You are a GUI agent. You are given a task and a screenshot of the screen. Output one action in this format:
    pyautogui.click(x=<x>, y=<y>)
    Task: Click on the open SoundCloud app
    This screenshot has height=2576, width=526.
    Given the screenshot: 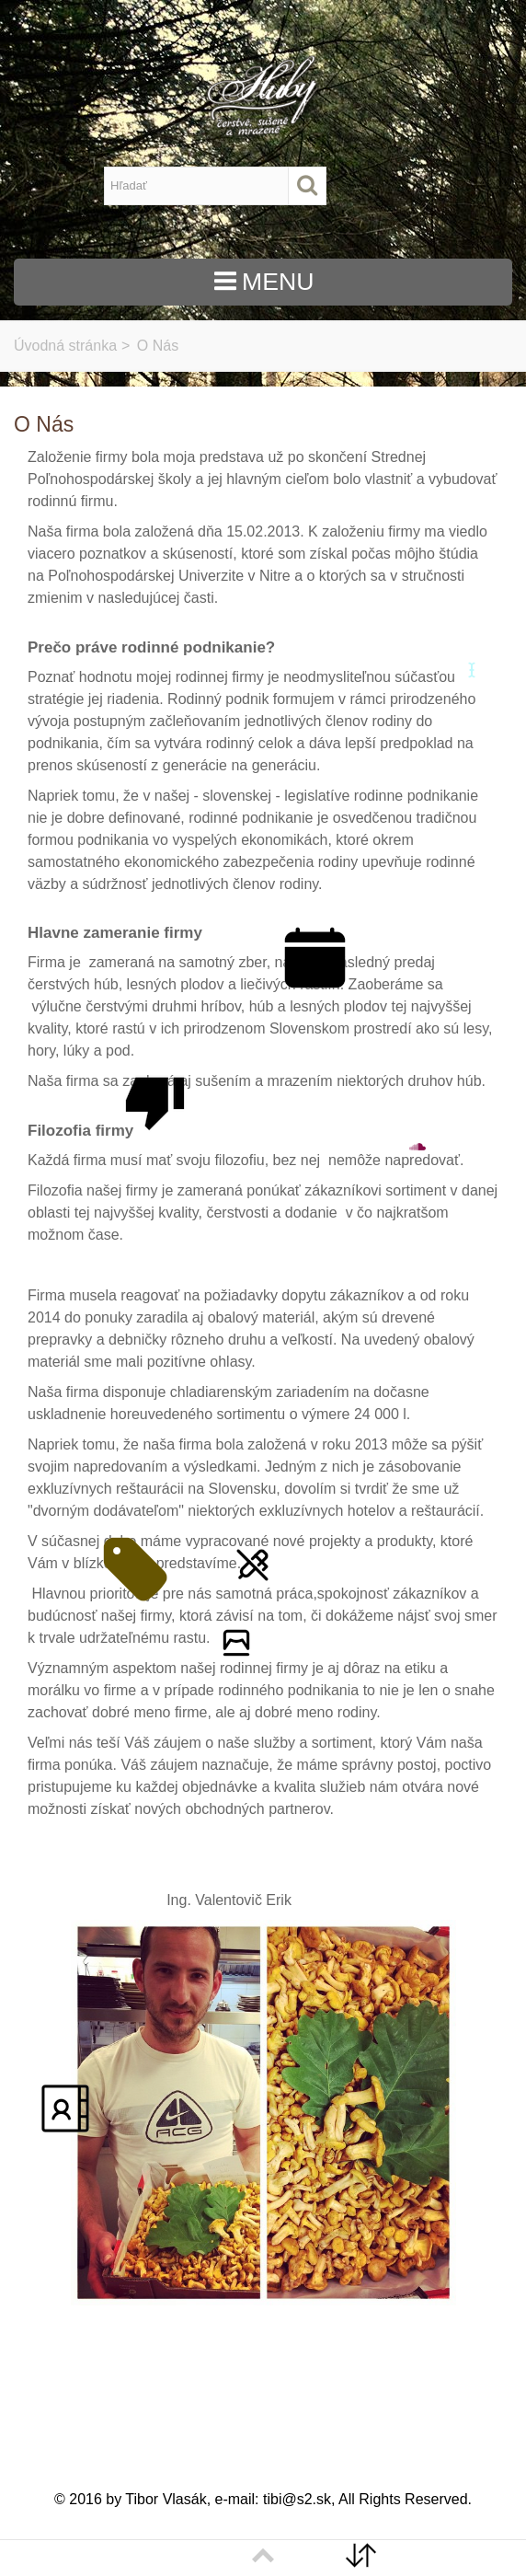 What is the action you would take?
    pyautogui.click(x=417, y=1147)
    